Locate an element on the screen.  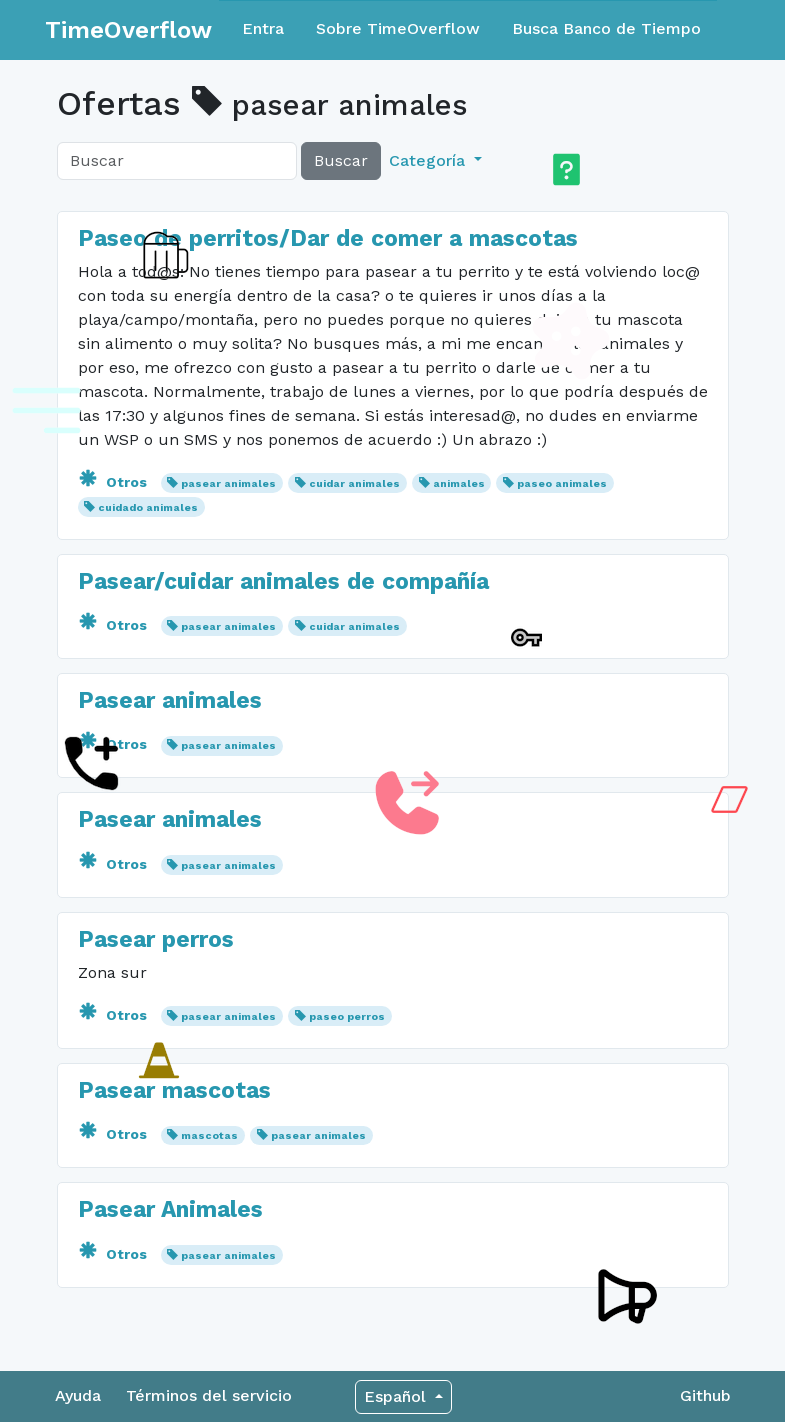
make an announcement or broadcast is located at coordinates (624, 1297).